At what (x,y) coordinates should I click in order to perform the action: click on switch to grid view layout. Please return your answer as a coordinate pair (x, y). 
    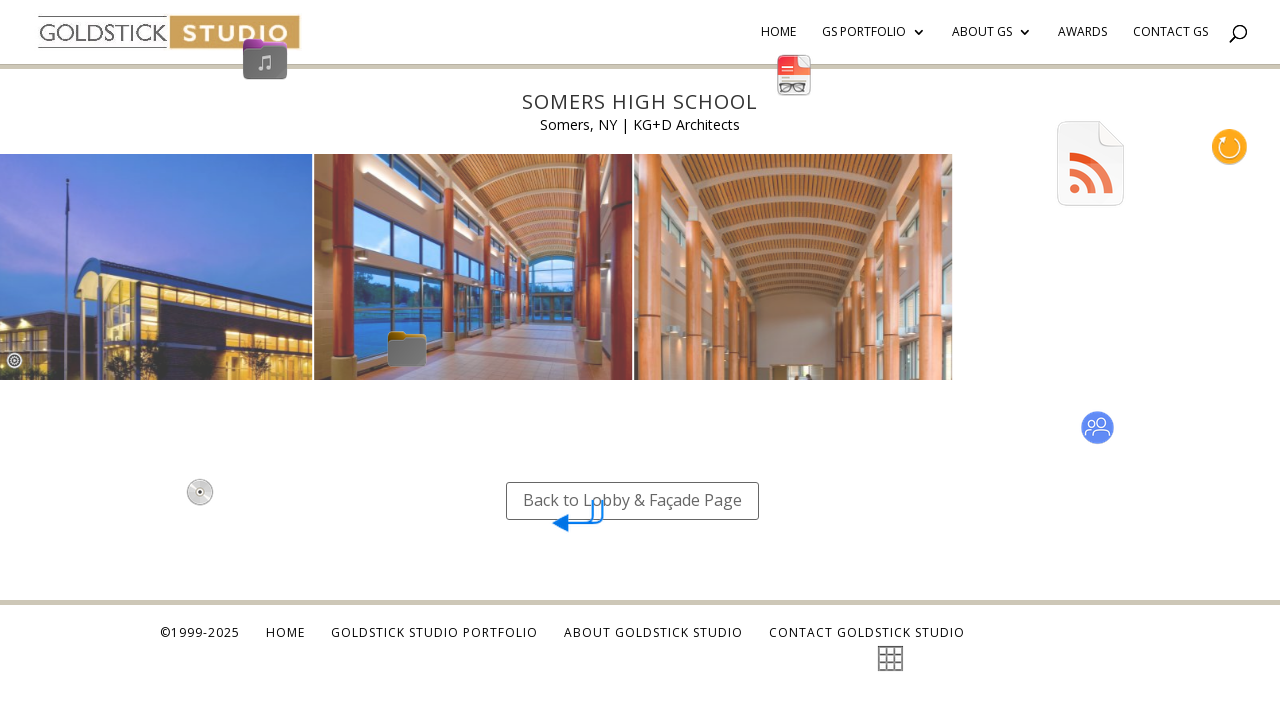
    Looking at the image, I should click on (889, 659).